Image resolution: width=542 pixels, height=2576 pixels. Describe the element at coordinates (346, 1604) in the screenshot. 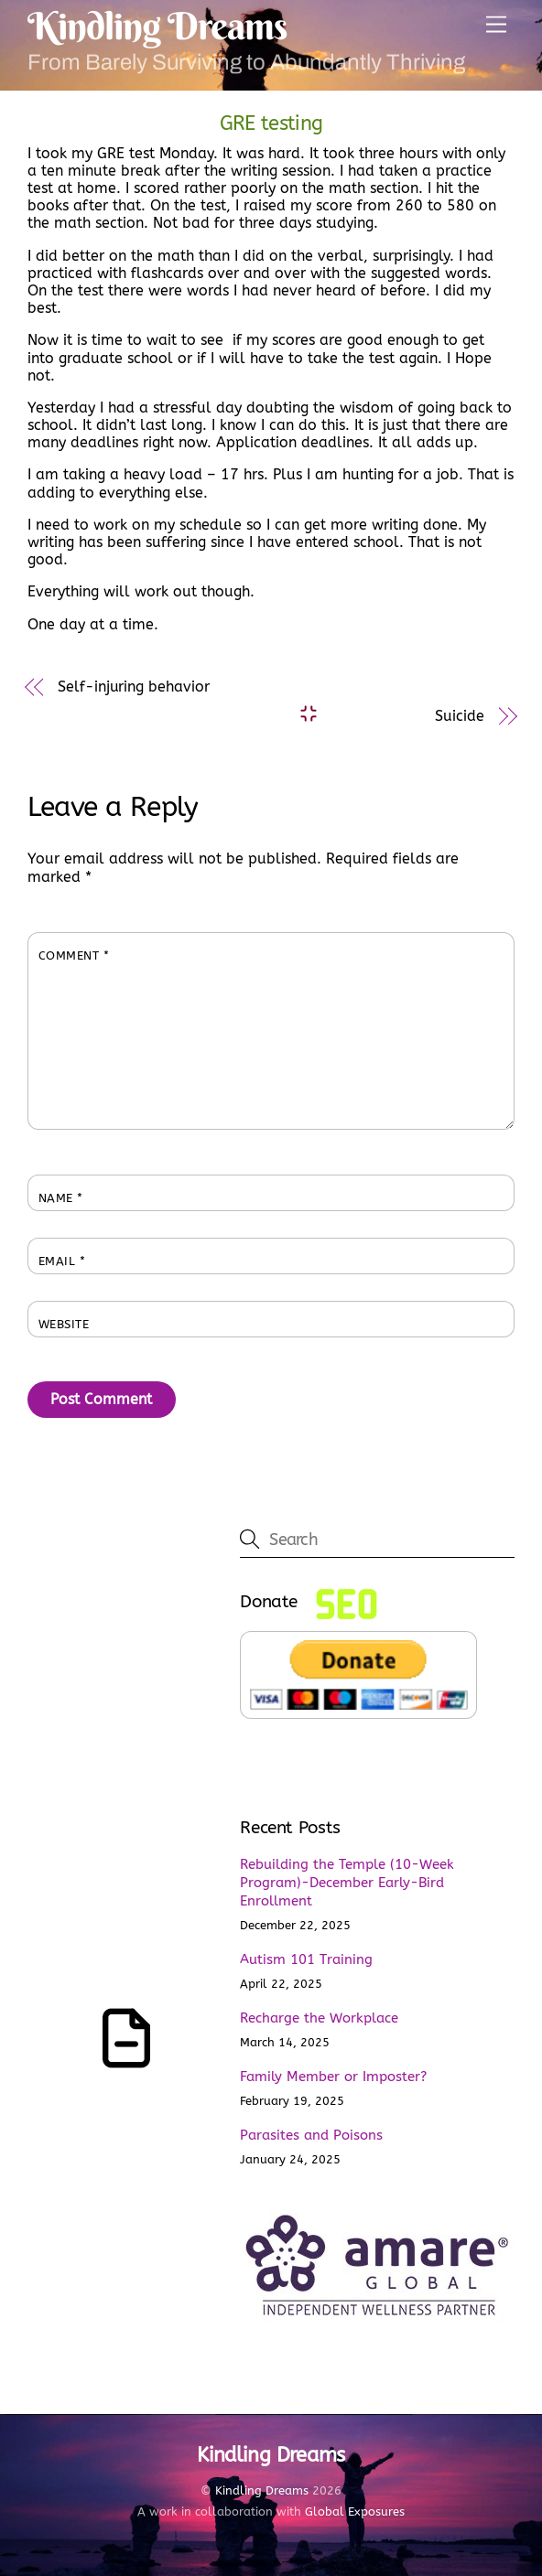

I see `access search engine optimization tools` at that location.